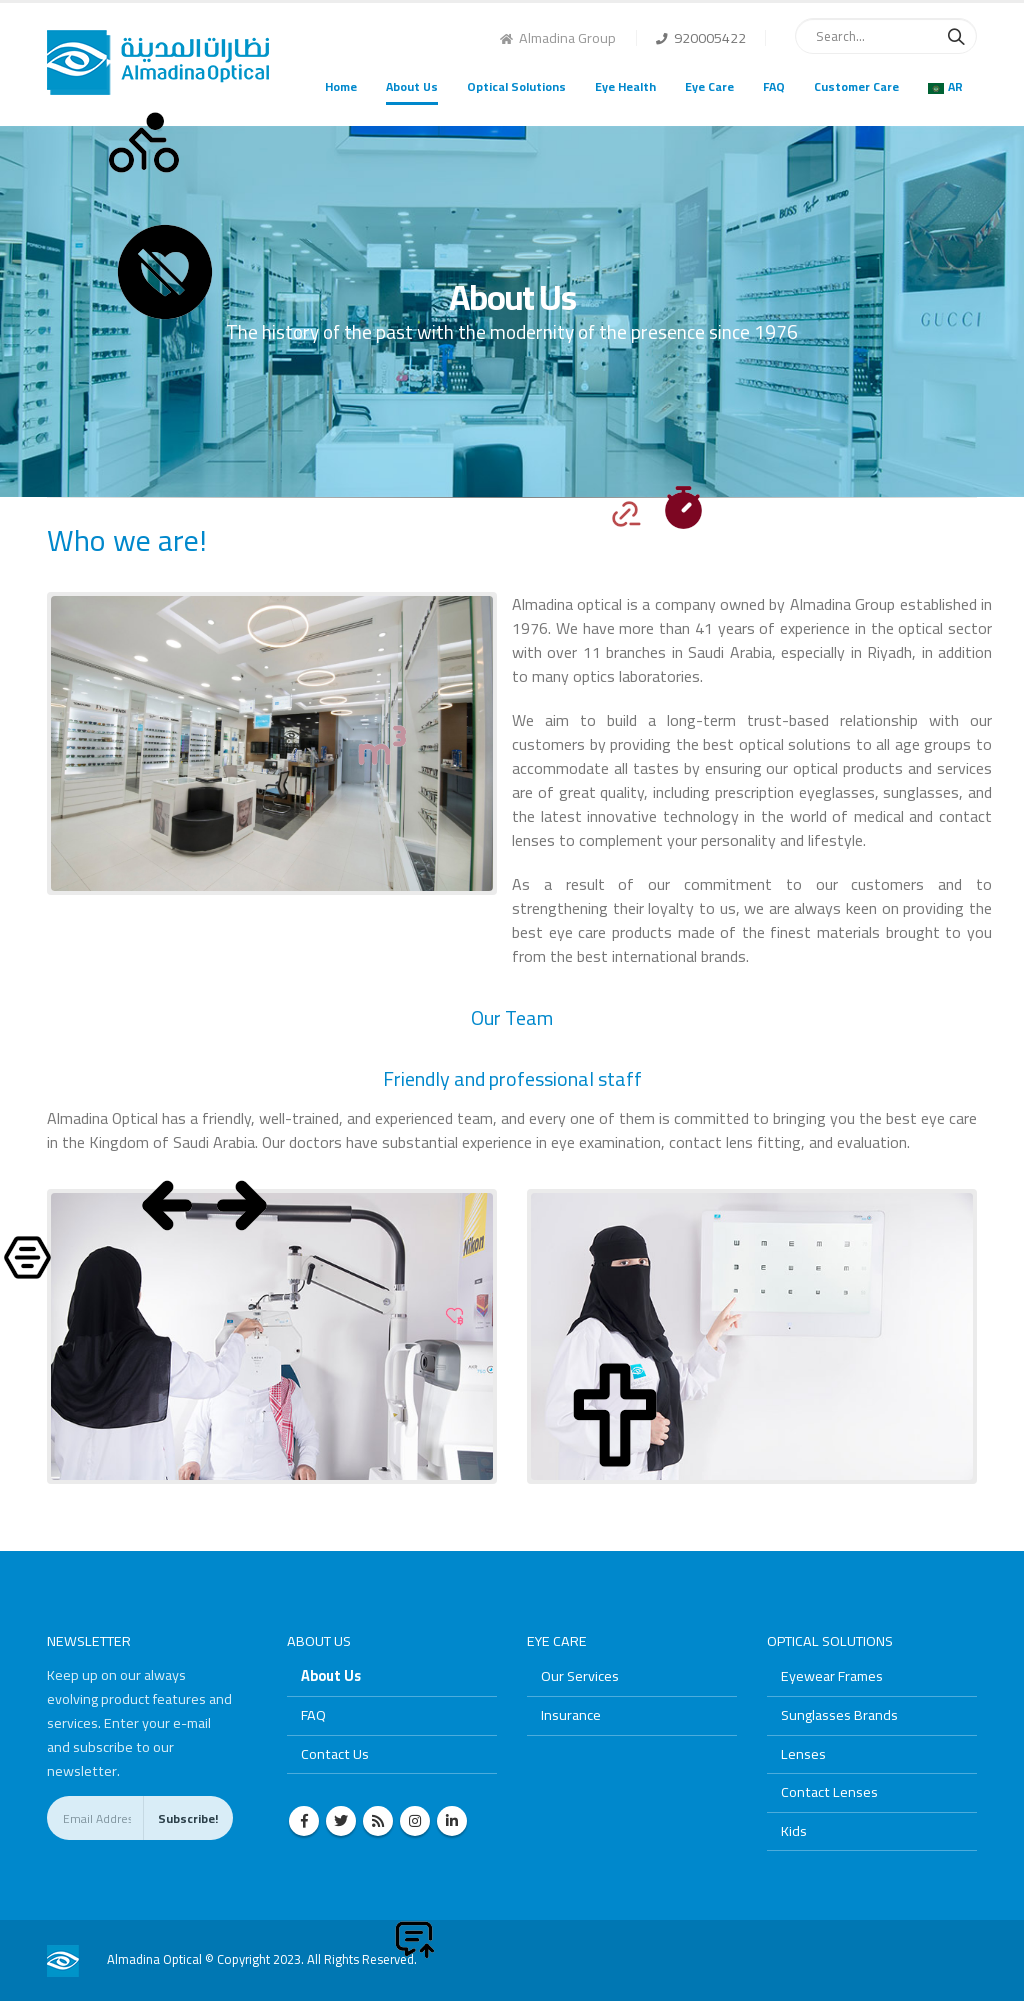  I want to click on start a timer or countdown, so click(683, 508).